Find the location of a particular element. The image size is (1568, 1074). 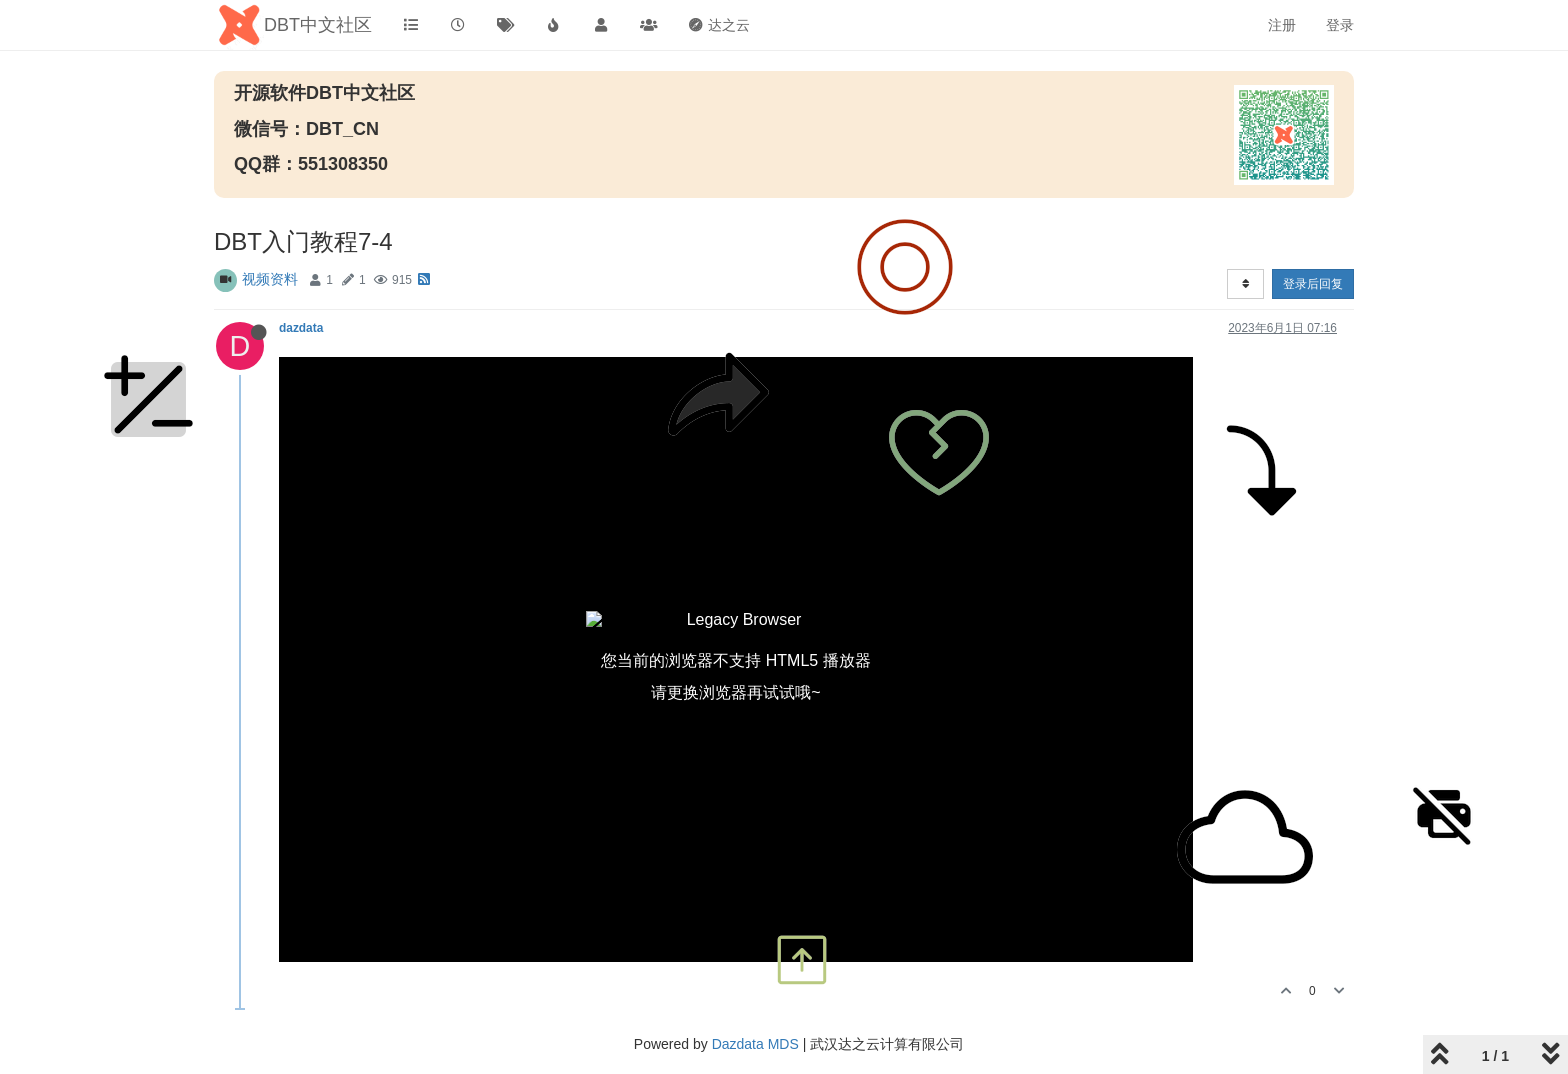

remove from favorites is located at coordinates (939, 449).